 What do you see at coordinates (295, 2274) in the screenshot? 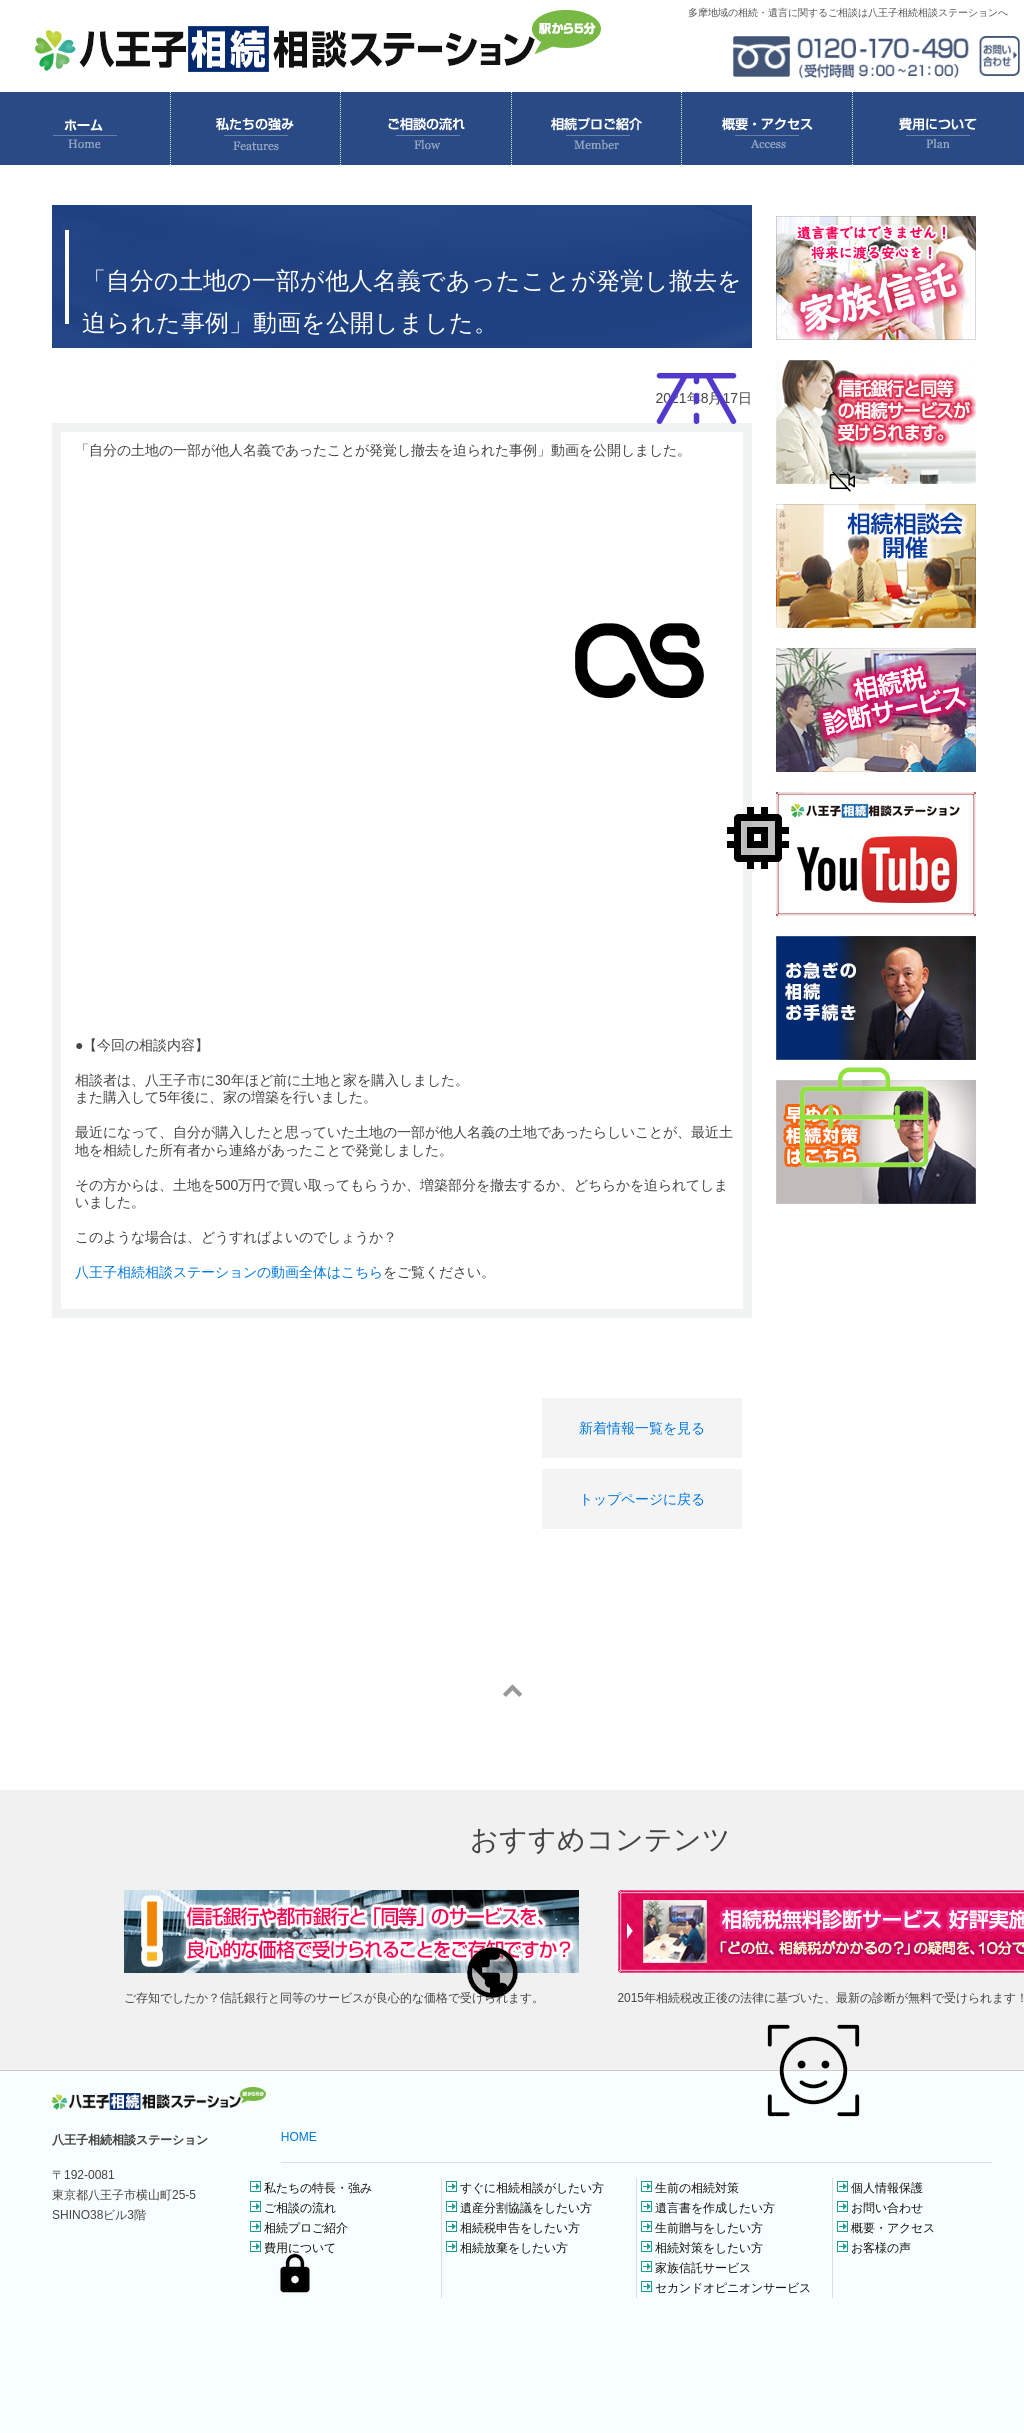
I see `indicates a secure connection` at bounding box center [295, 2274].